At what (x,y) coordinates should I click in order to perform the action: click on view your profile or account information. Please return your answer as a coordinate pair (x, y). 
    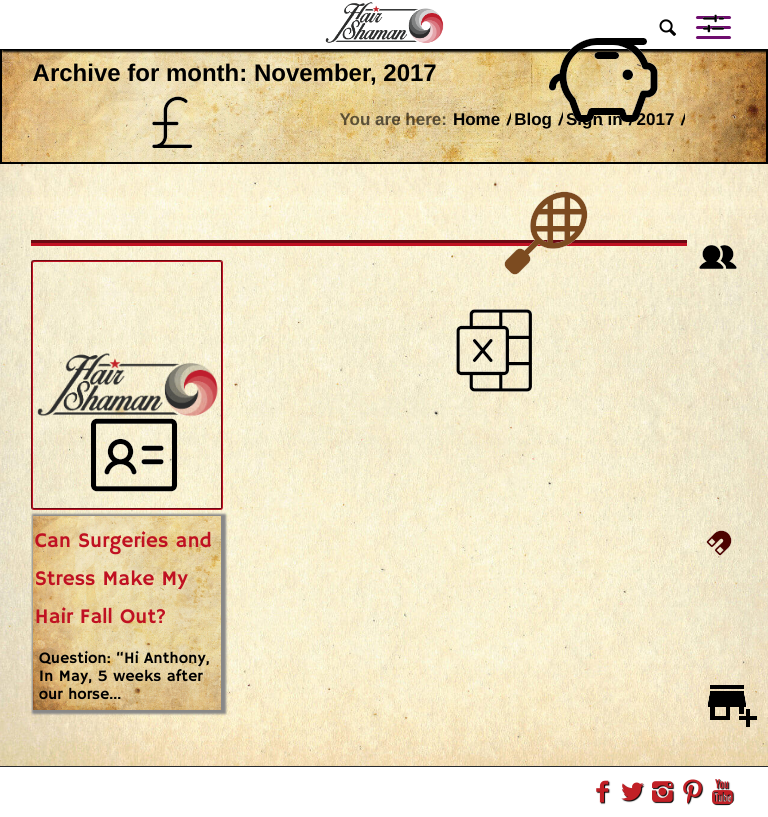
    Looking at the image, I should click on (134, 455).